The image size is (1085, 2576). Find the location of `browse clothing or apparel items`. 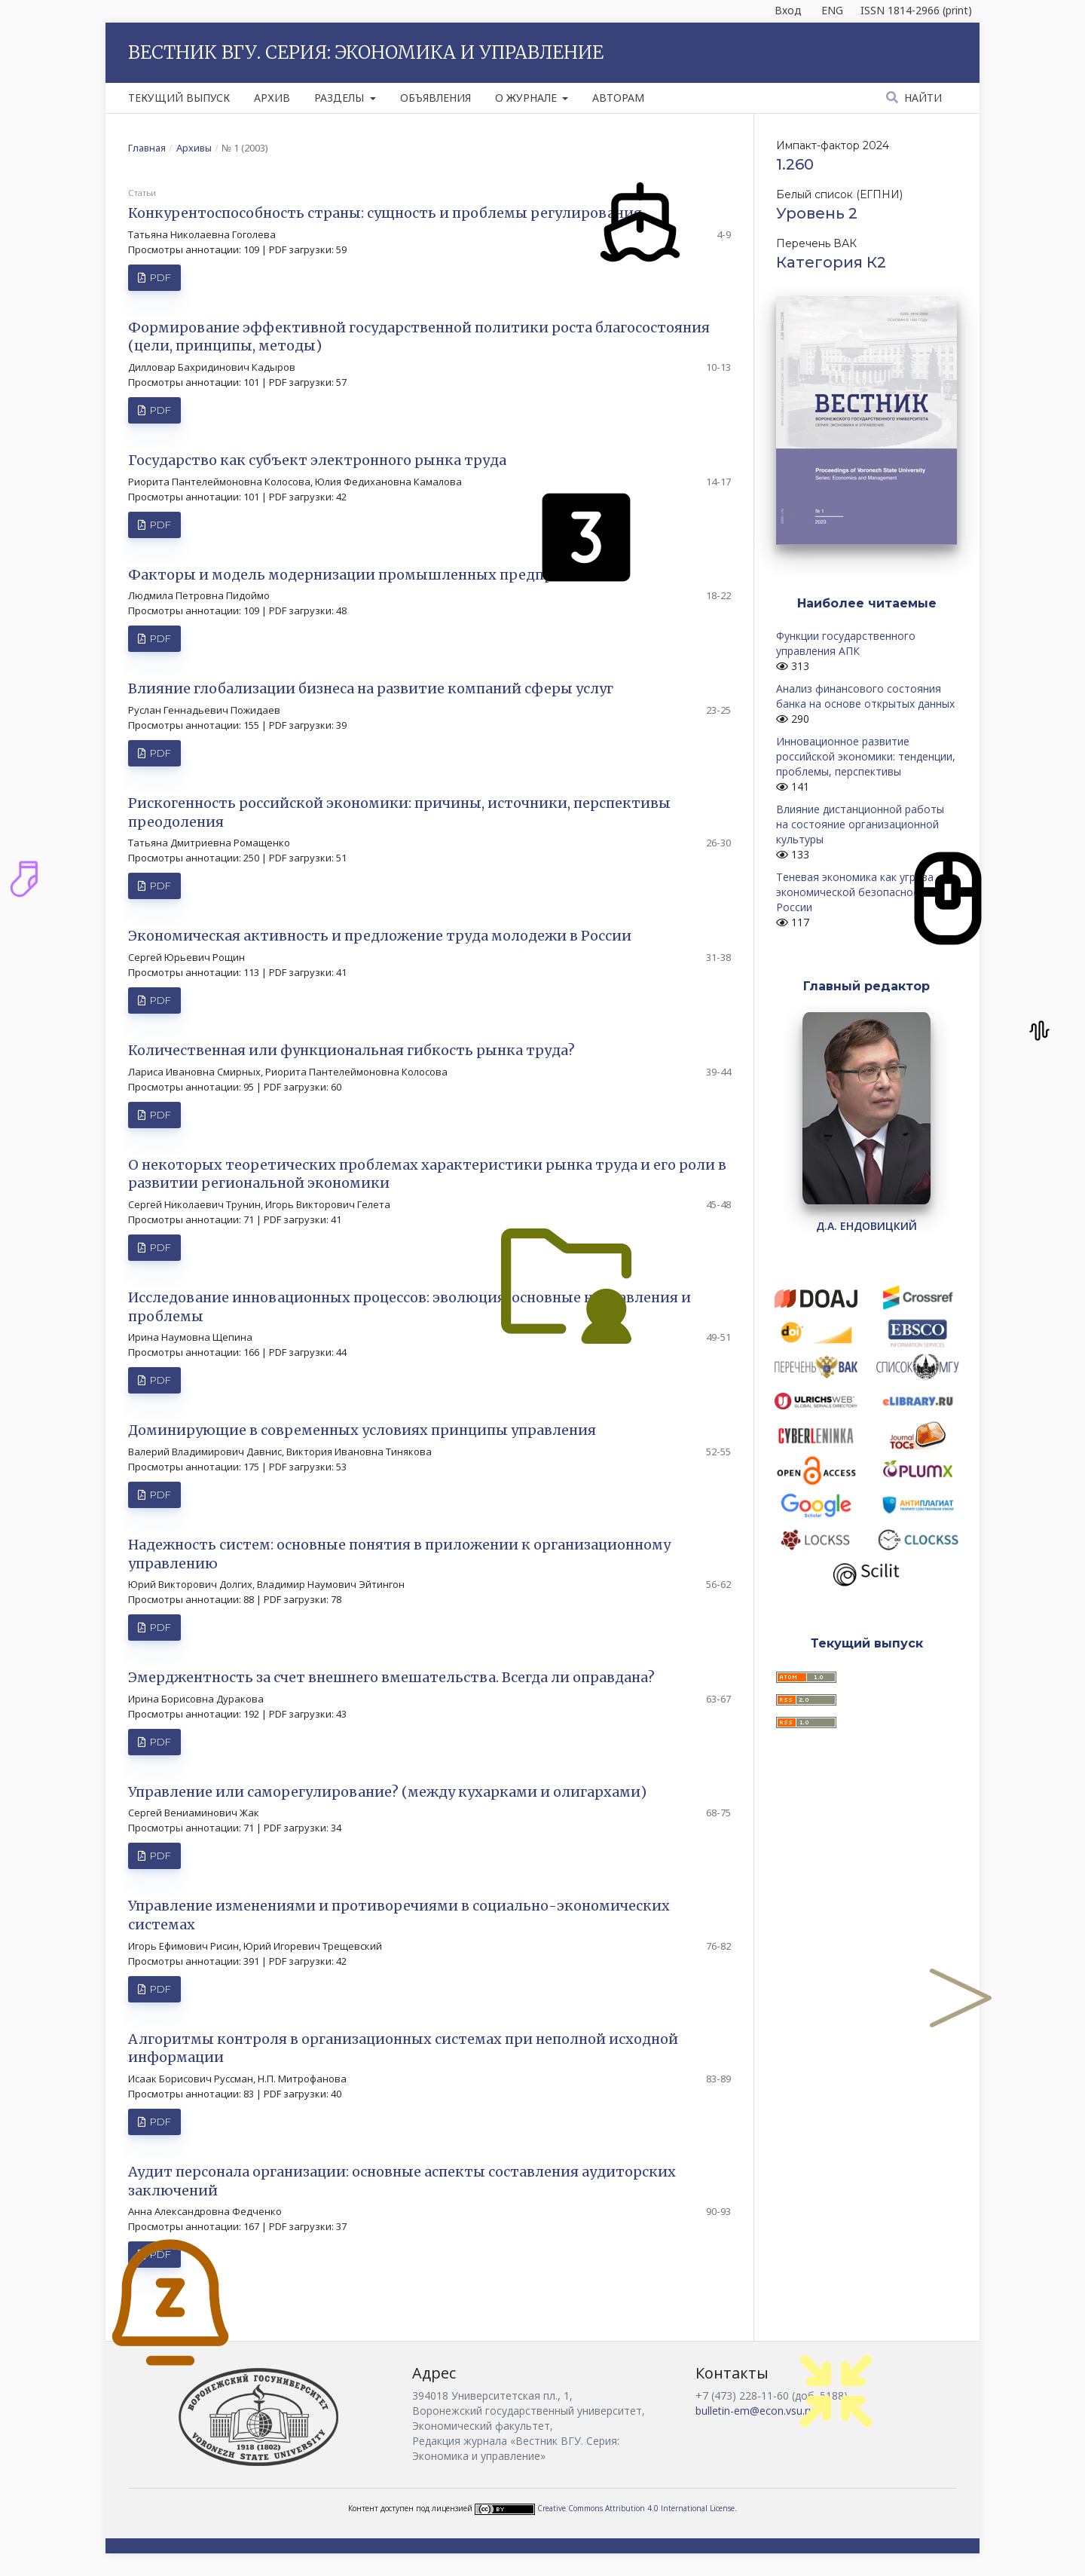

browse clothing or apparel items is located at coordinates (25, 878).